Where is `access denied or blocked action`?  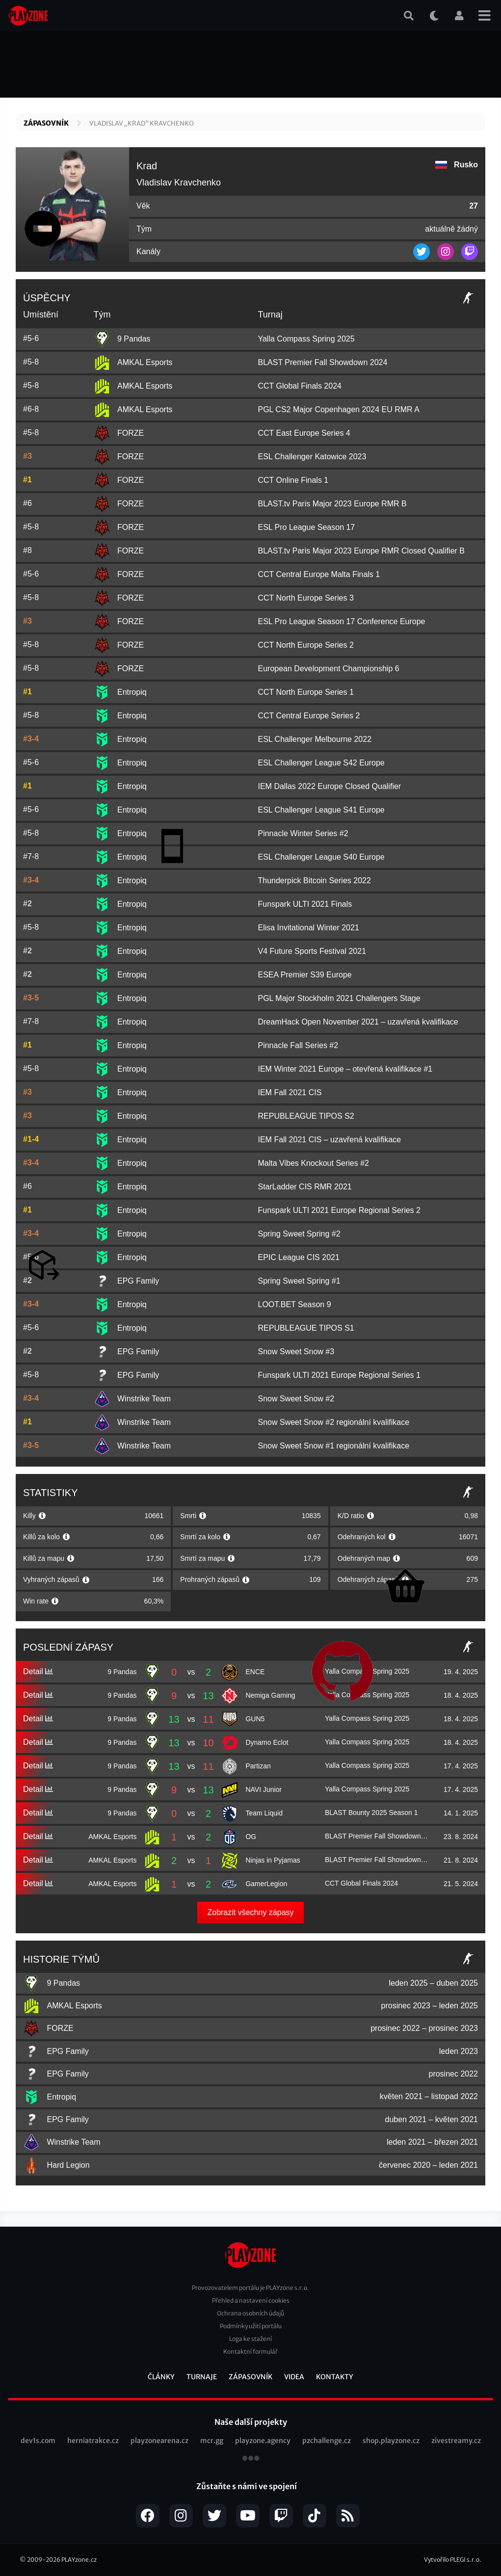
access denied or blocked action is located at coordinates (43, 229).